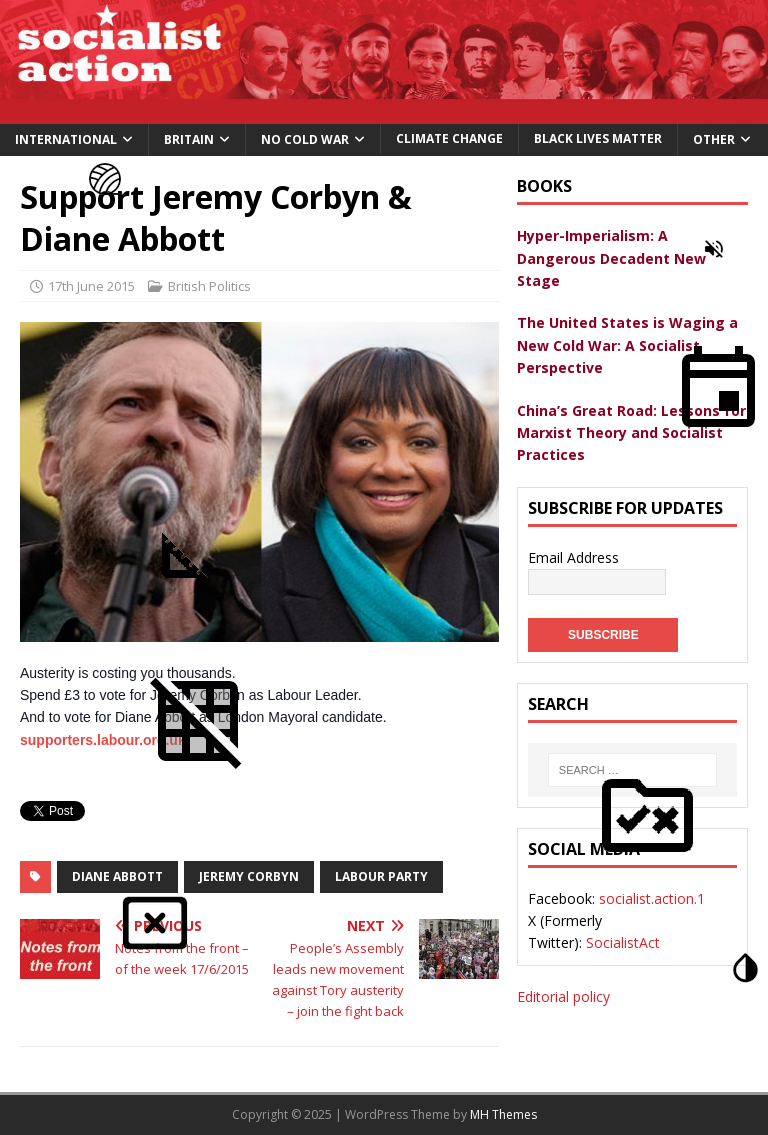 This screenshot has height=1135, width=768. I want to click on cancel or close a presentation, so click(155, 923).